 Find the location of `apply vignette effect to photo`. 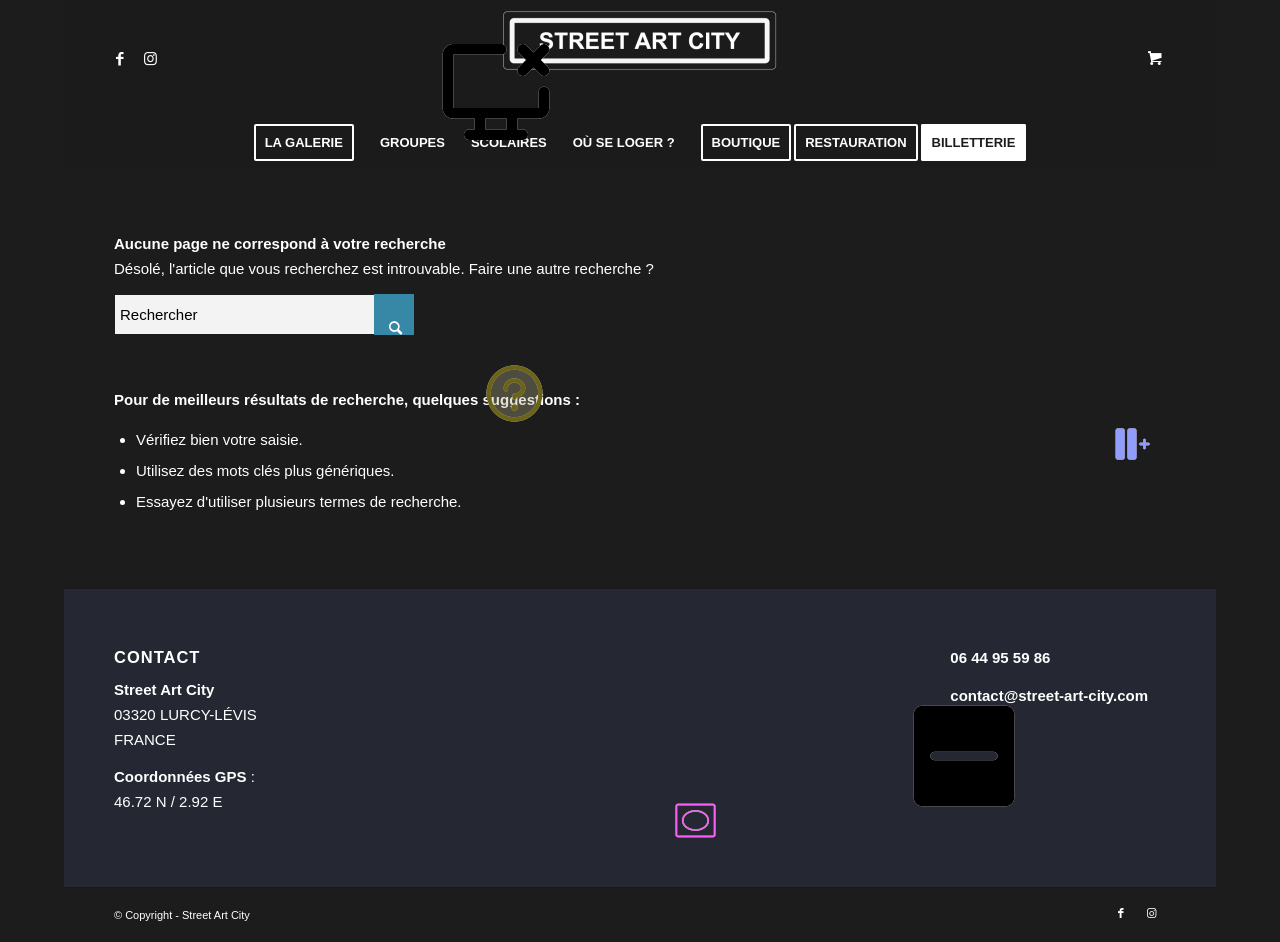

apply vignette effect to photo is located at coordinates (695, 820).